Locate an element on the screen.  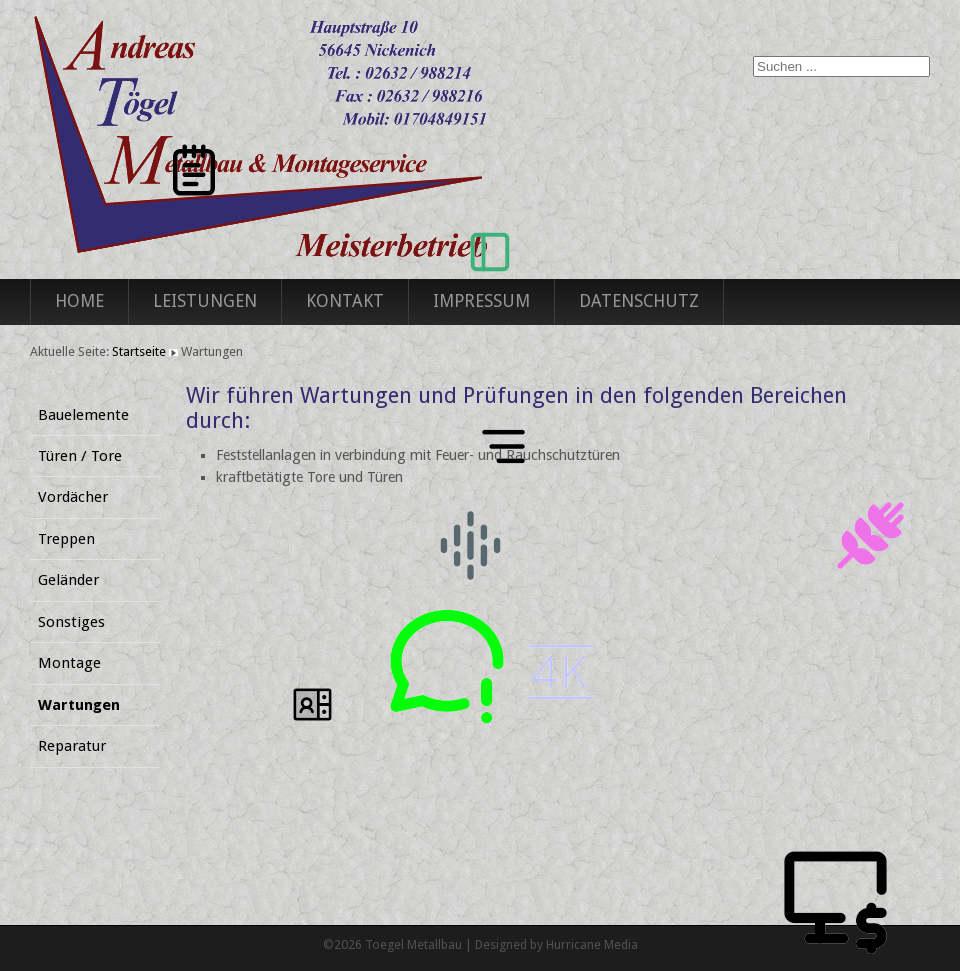
open navigation menu is located at coordinates (503, 446).